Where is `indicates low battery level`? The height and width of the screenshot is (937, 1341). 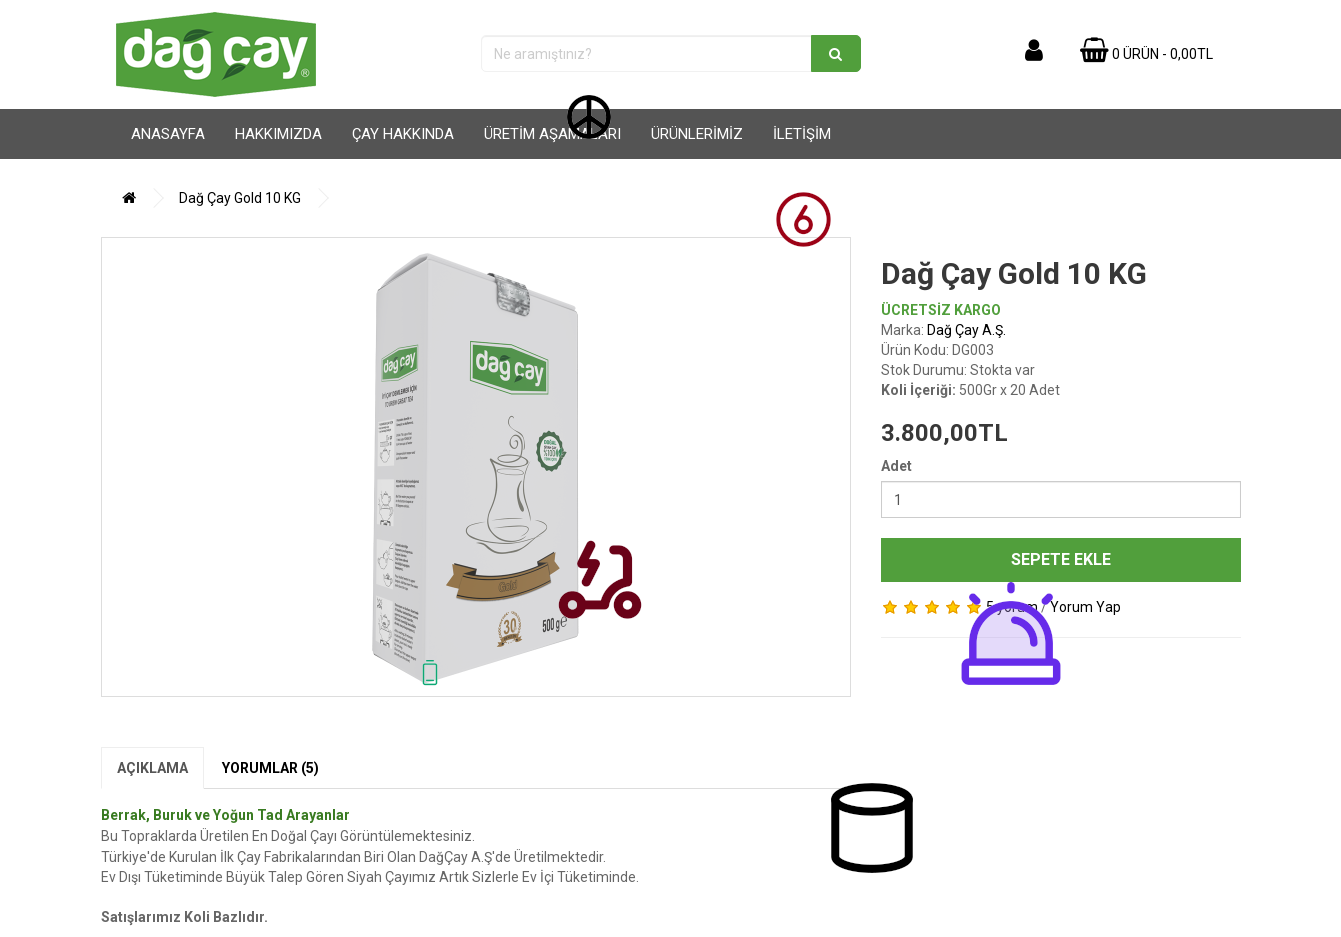
indicates low battery level is located at coordinates (430, 673).